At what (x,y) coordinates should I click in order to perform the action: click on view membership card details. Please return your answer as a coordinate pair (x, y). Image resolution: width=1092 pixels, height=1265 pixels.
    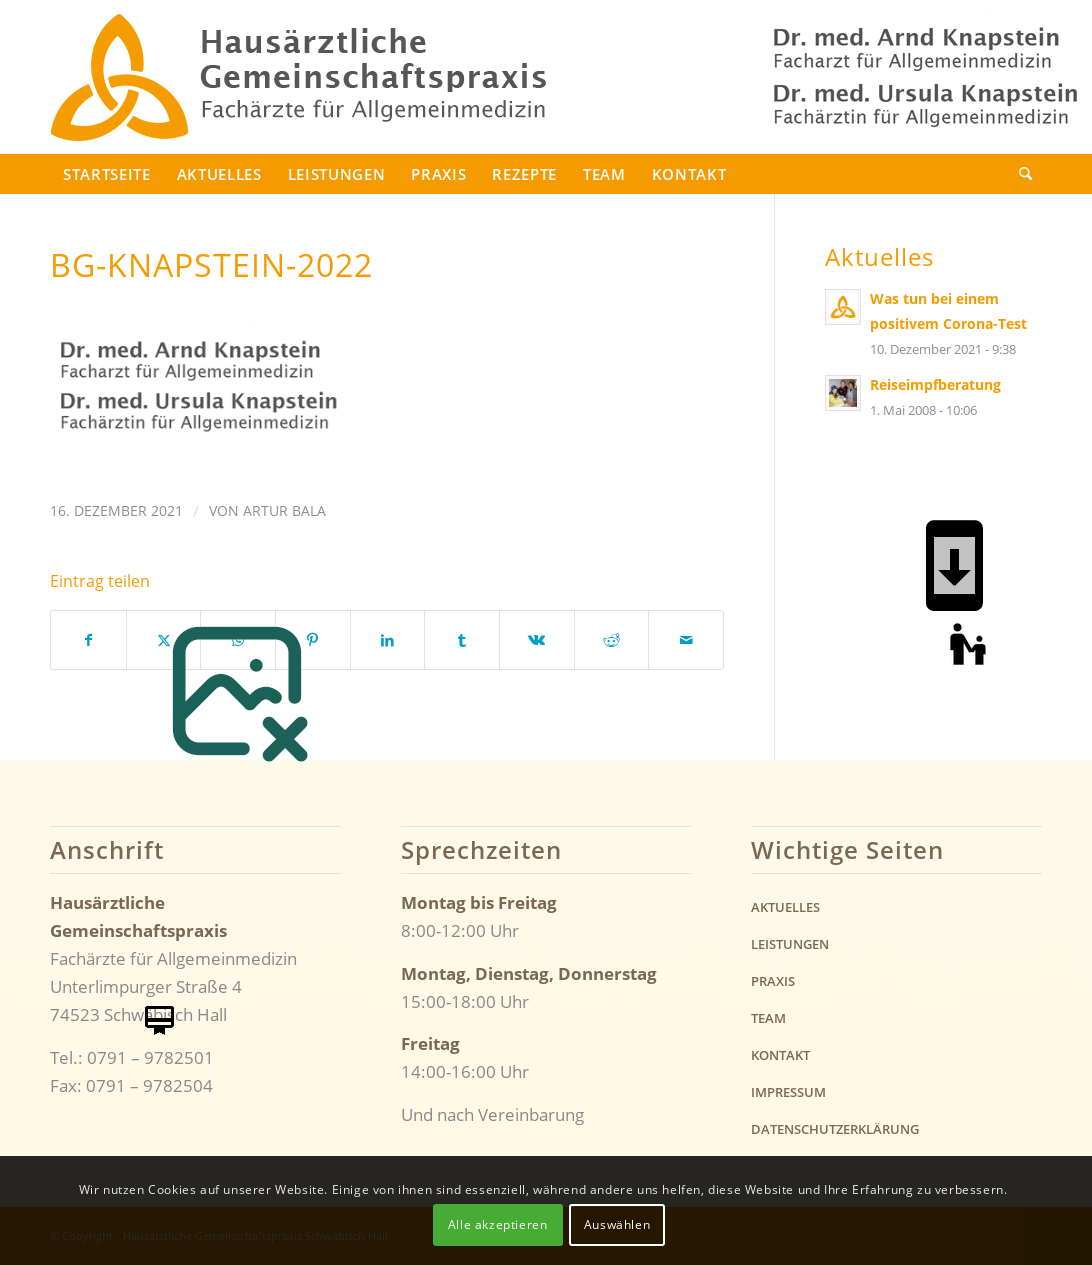
    Looking at the image, I should click on (159, 1020).